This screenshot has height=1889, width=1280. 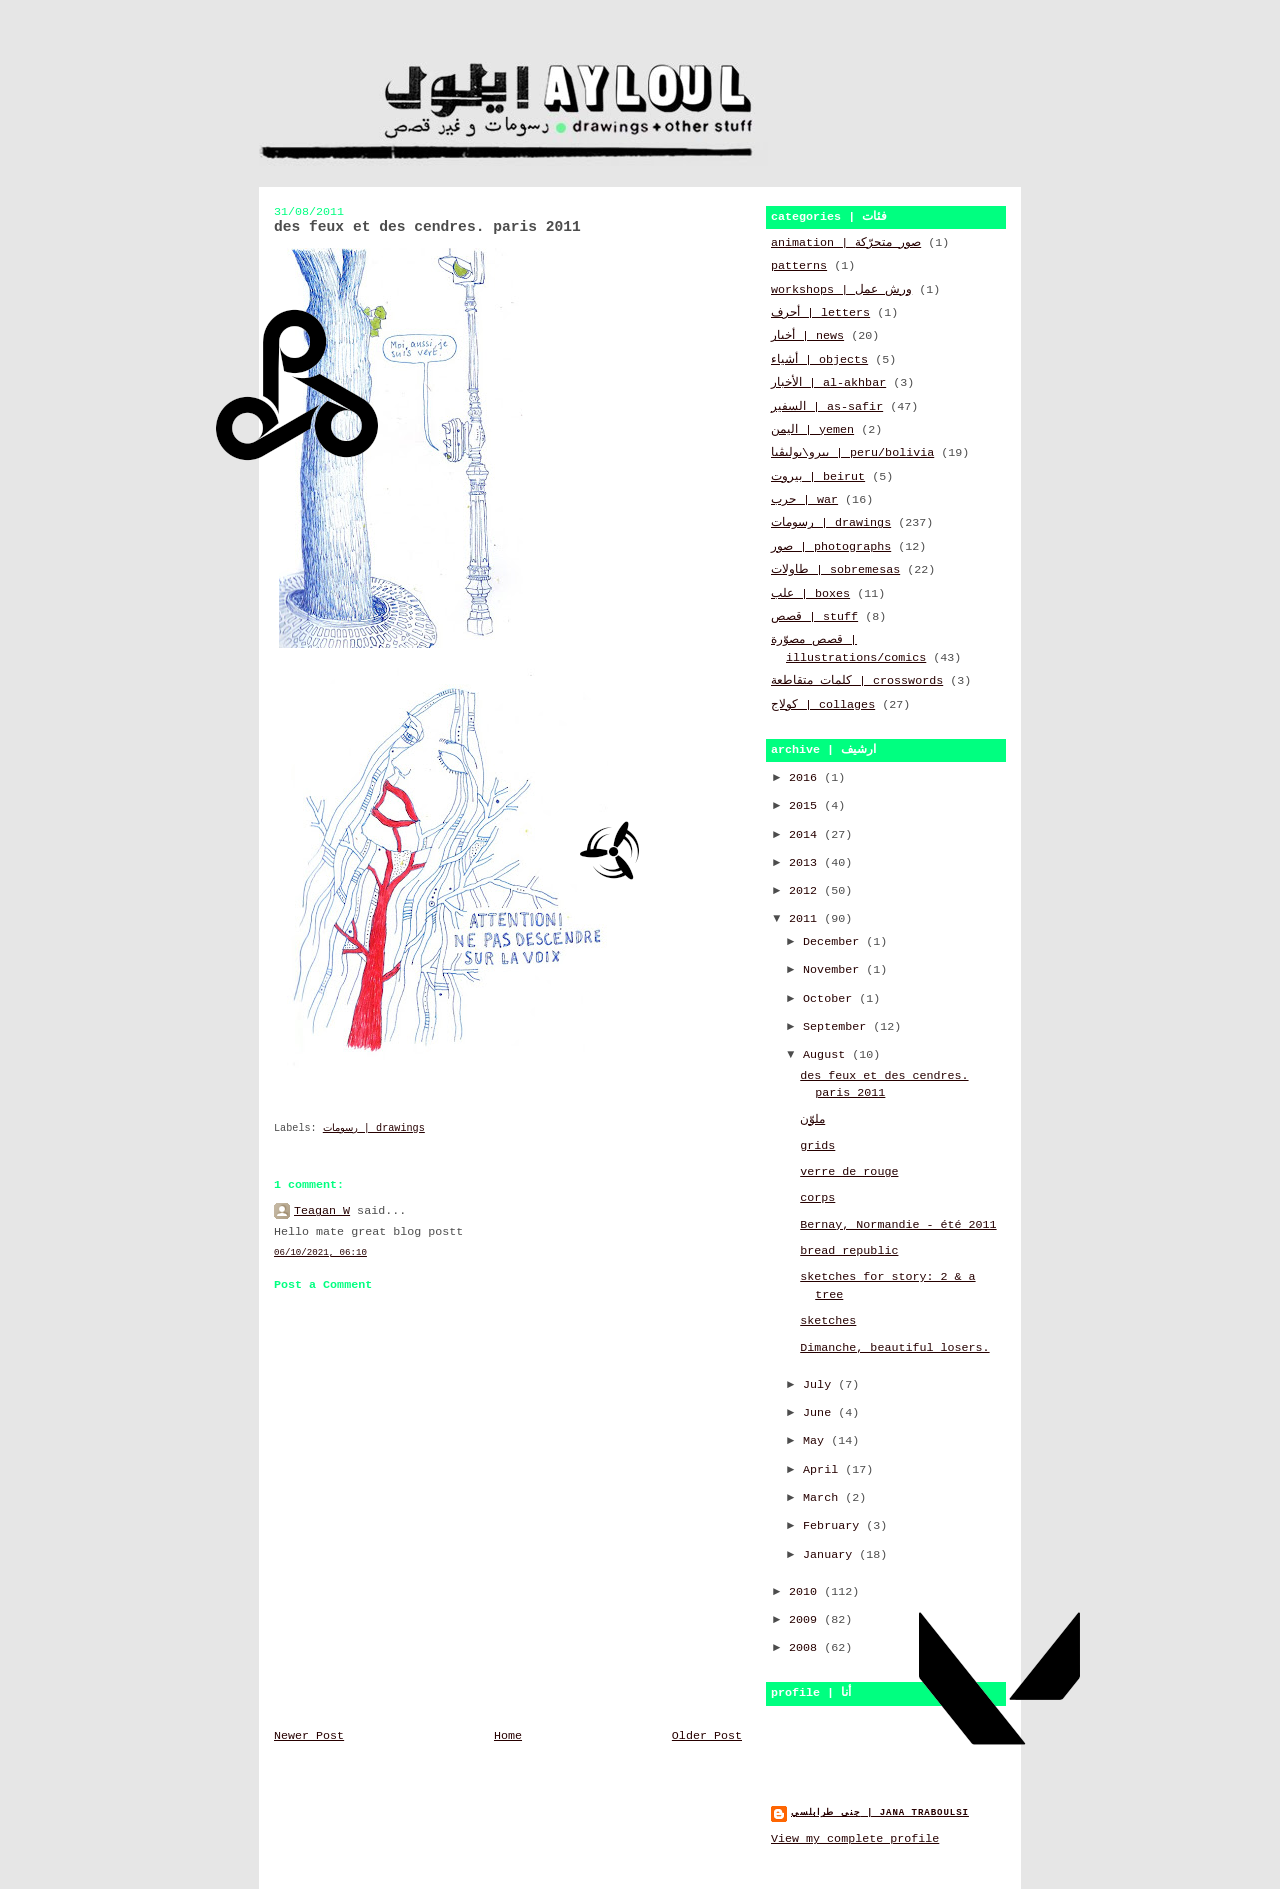 What do you see at coordinates (999, 1678) in the screenshot?
I see `launch valorant game` at bounding box center [999, 1678].